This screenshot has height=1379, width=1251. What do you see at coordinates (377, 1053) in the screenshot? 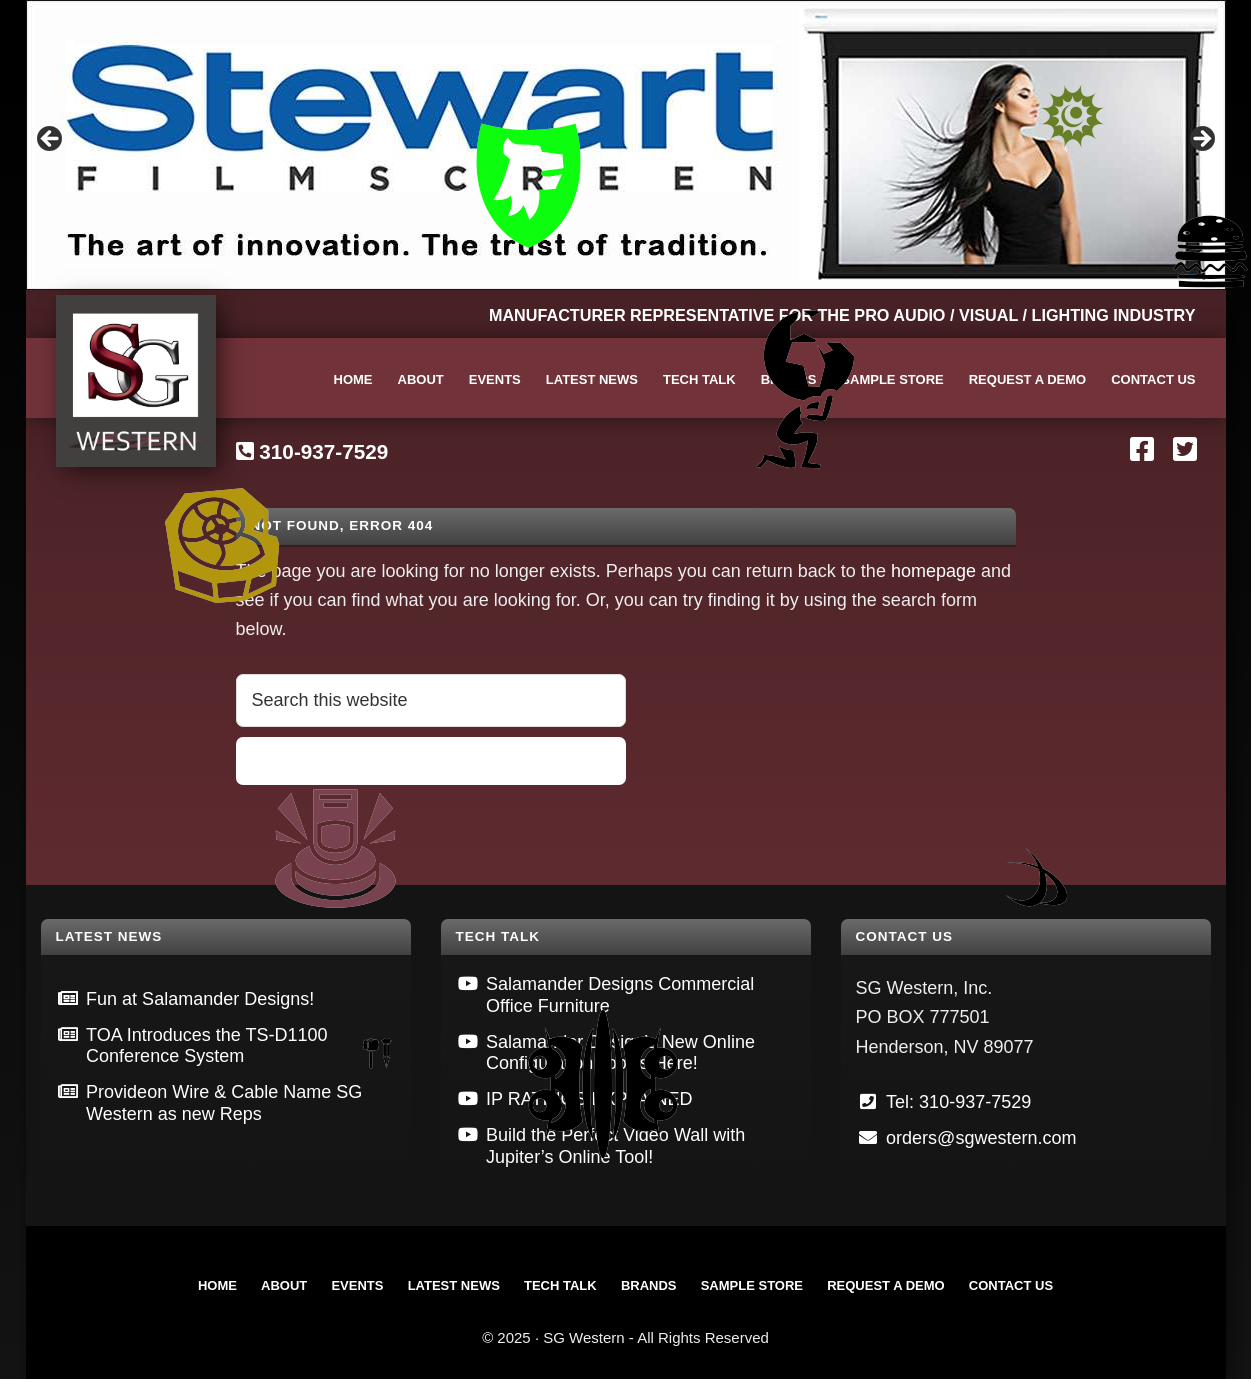
I see `craft or equip stake and hammer weapons` at bounding box center [377, 1053].